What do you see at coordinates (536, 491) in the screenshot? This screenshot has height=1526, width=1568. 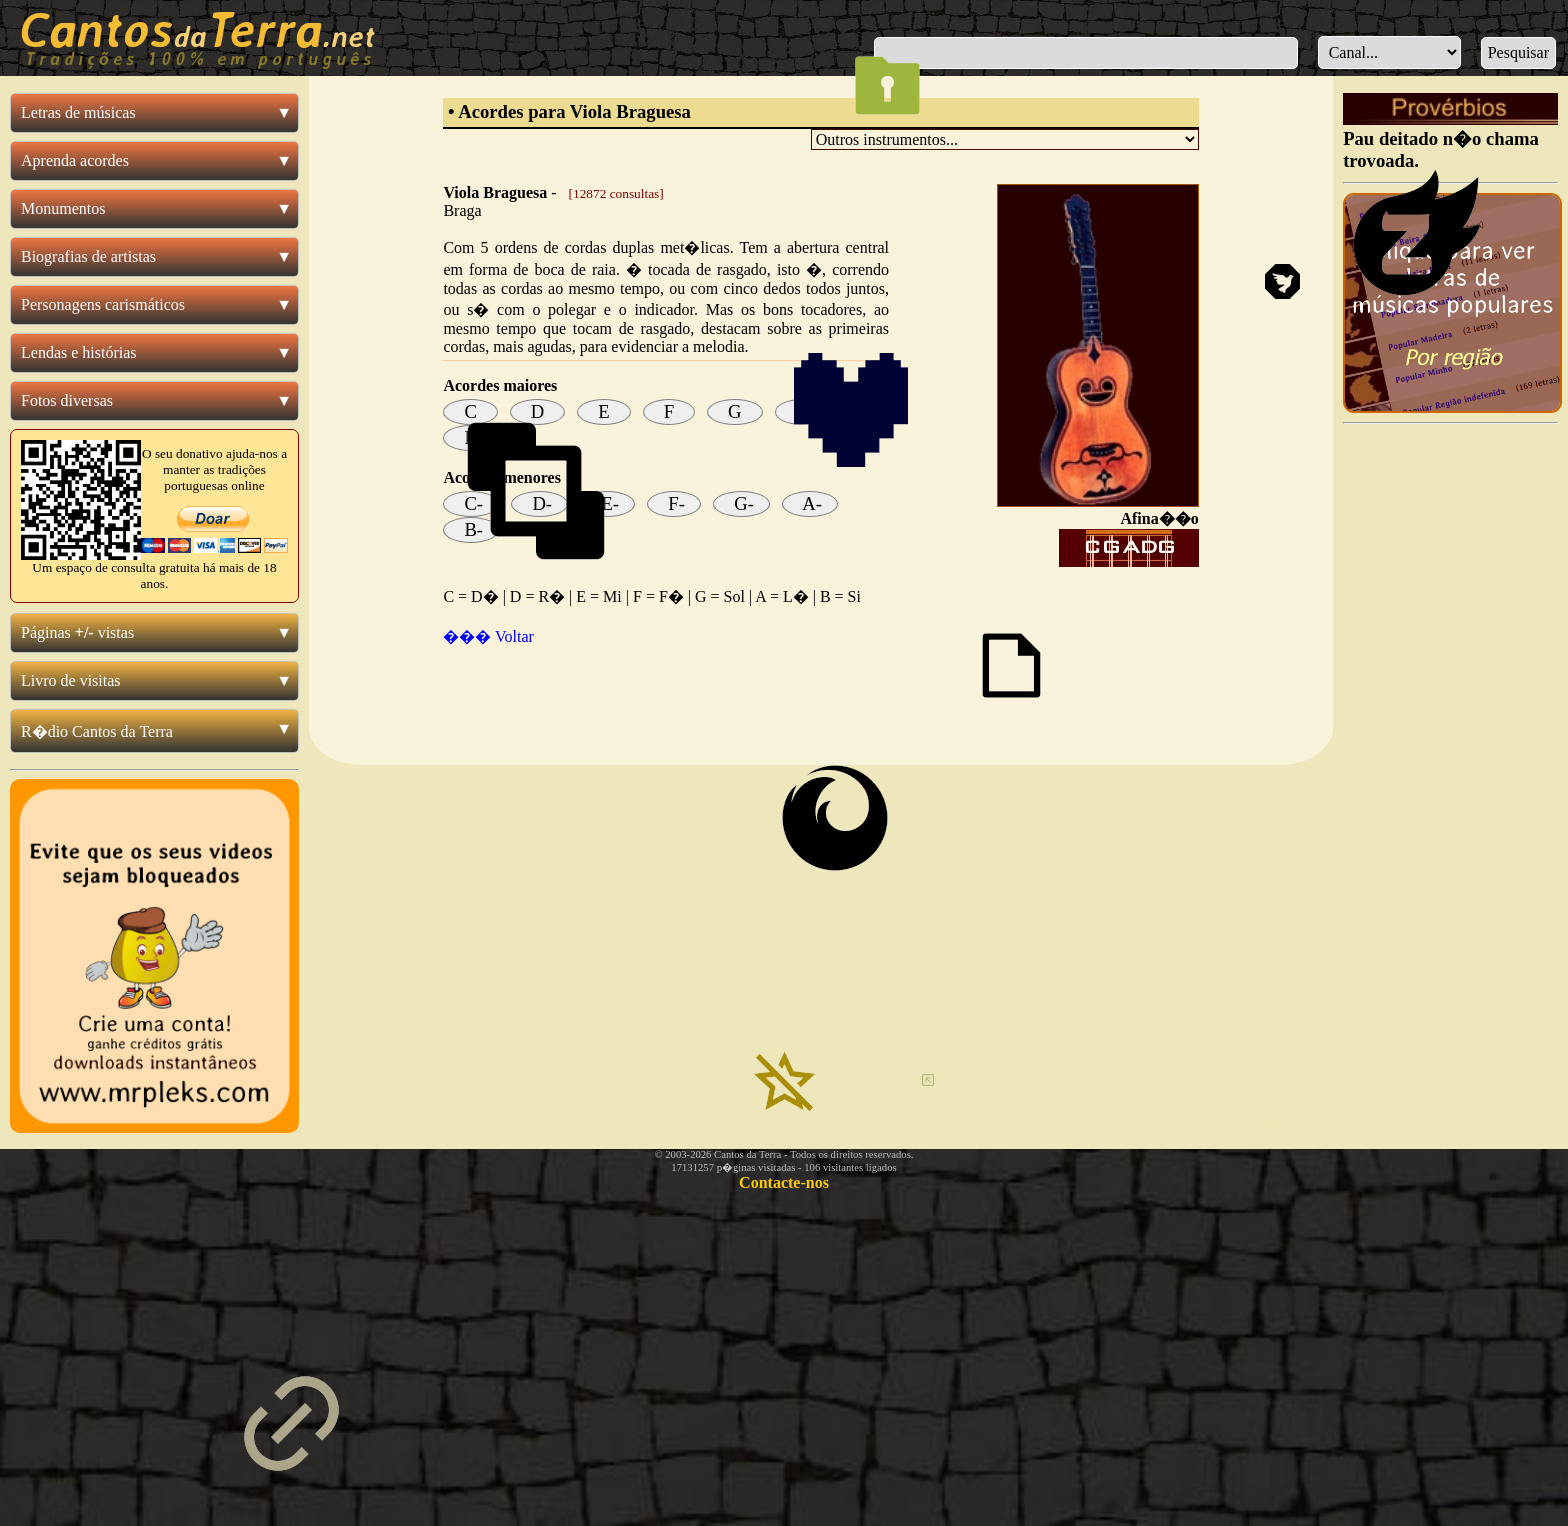 I see `bring selected layer to front` at bounding box center [536, 491].